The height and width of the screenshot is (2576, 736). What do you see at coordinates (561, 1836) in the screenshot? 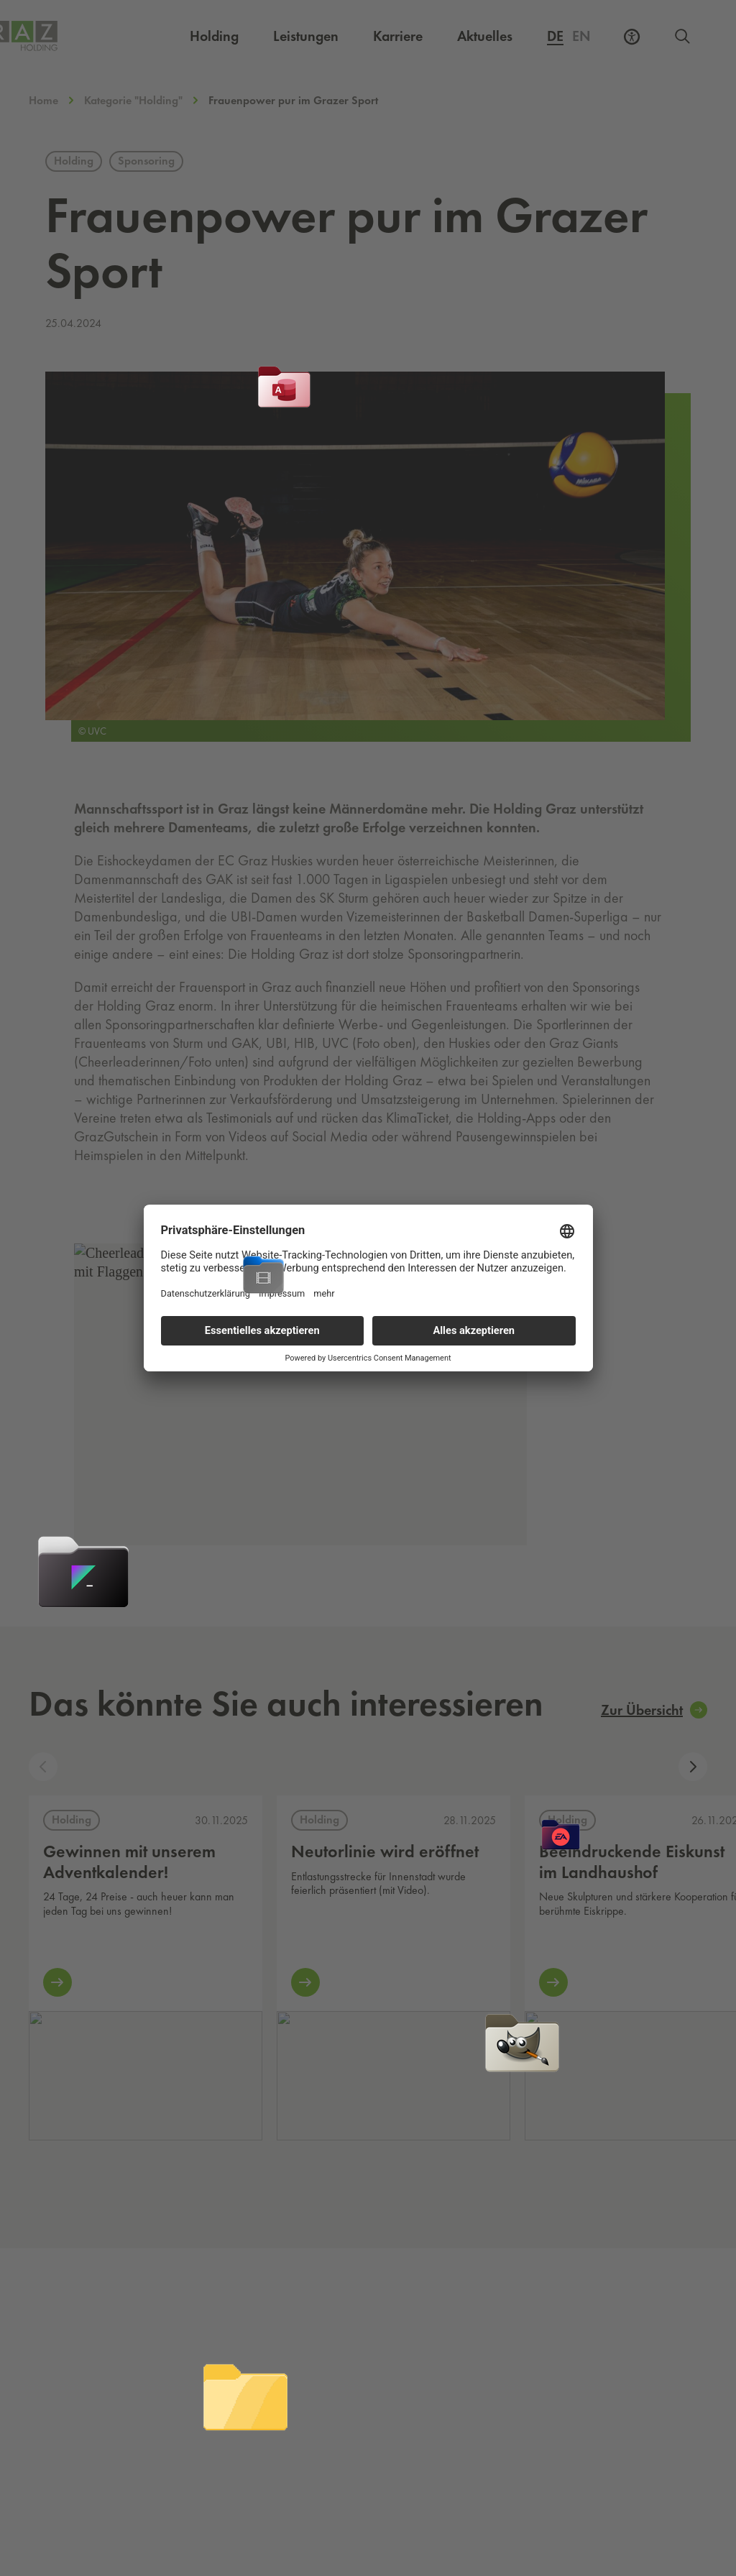
I see `folder for EA (Electronic Arts) games or applications` at bounding box center [561, 1836].